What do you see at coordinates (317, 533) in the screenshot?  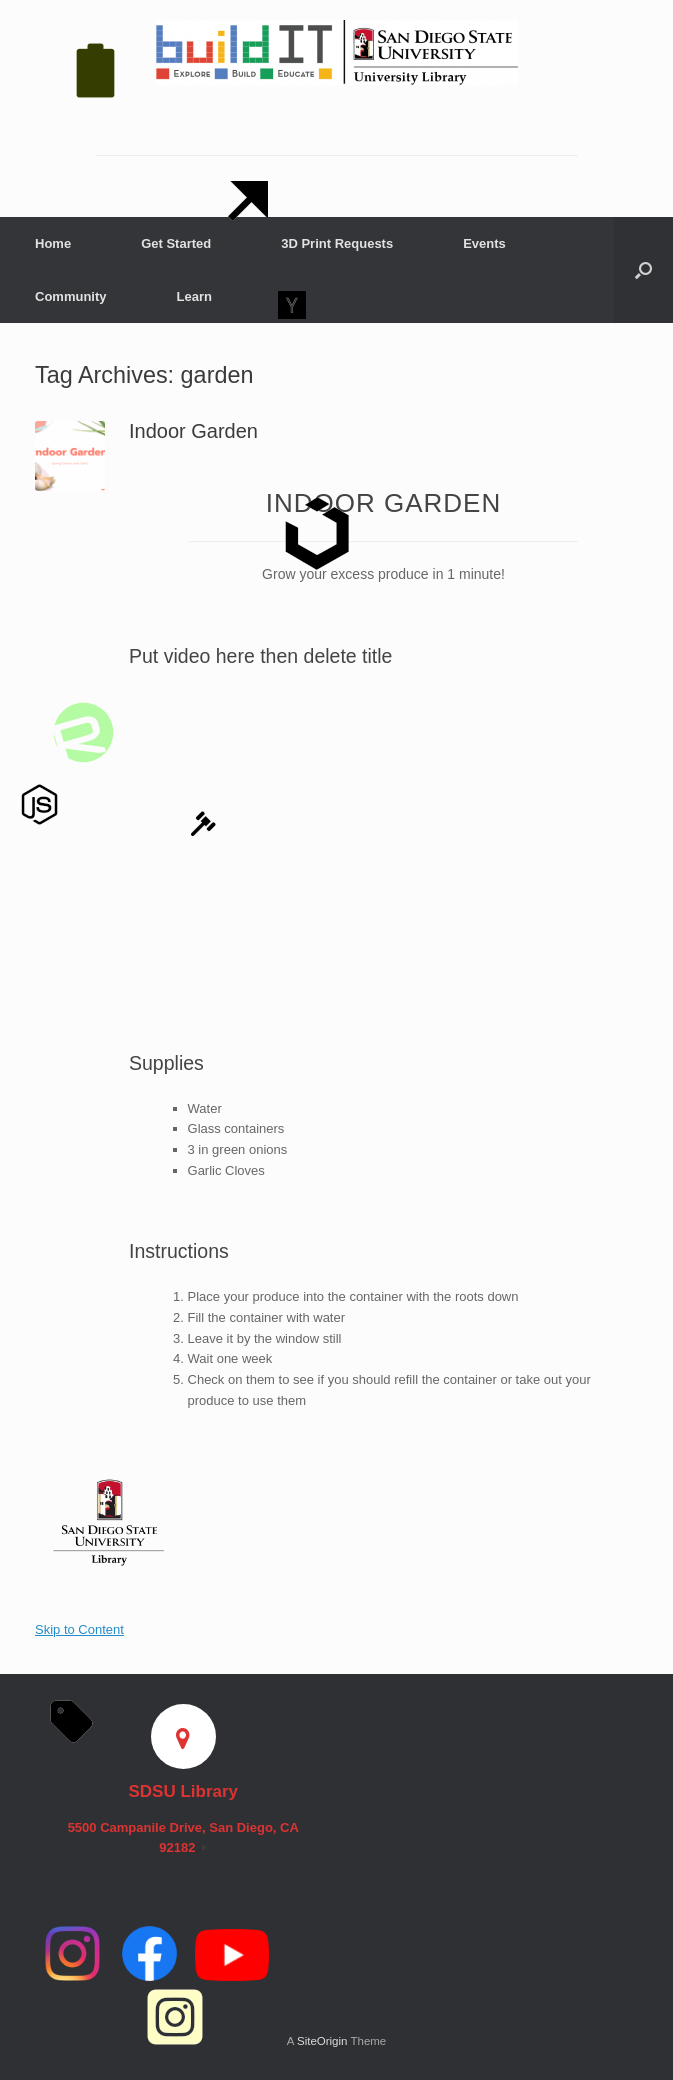 I see `UIkit framework logo` at bounding box center [317, 533].